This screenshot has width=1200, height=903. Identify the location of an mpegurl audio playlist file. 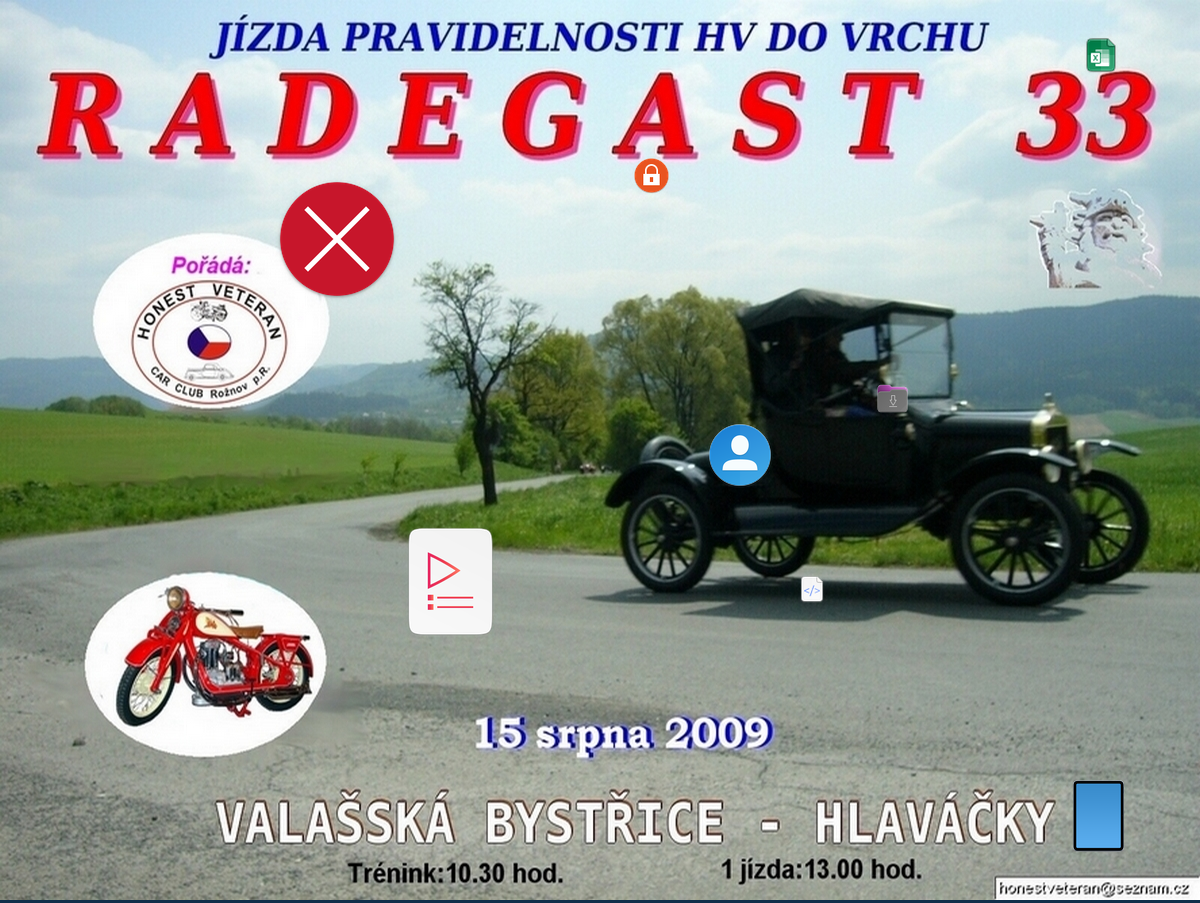
(450, 581).